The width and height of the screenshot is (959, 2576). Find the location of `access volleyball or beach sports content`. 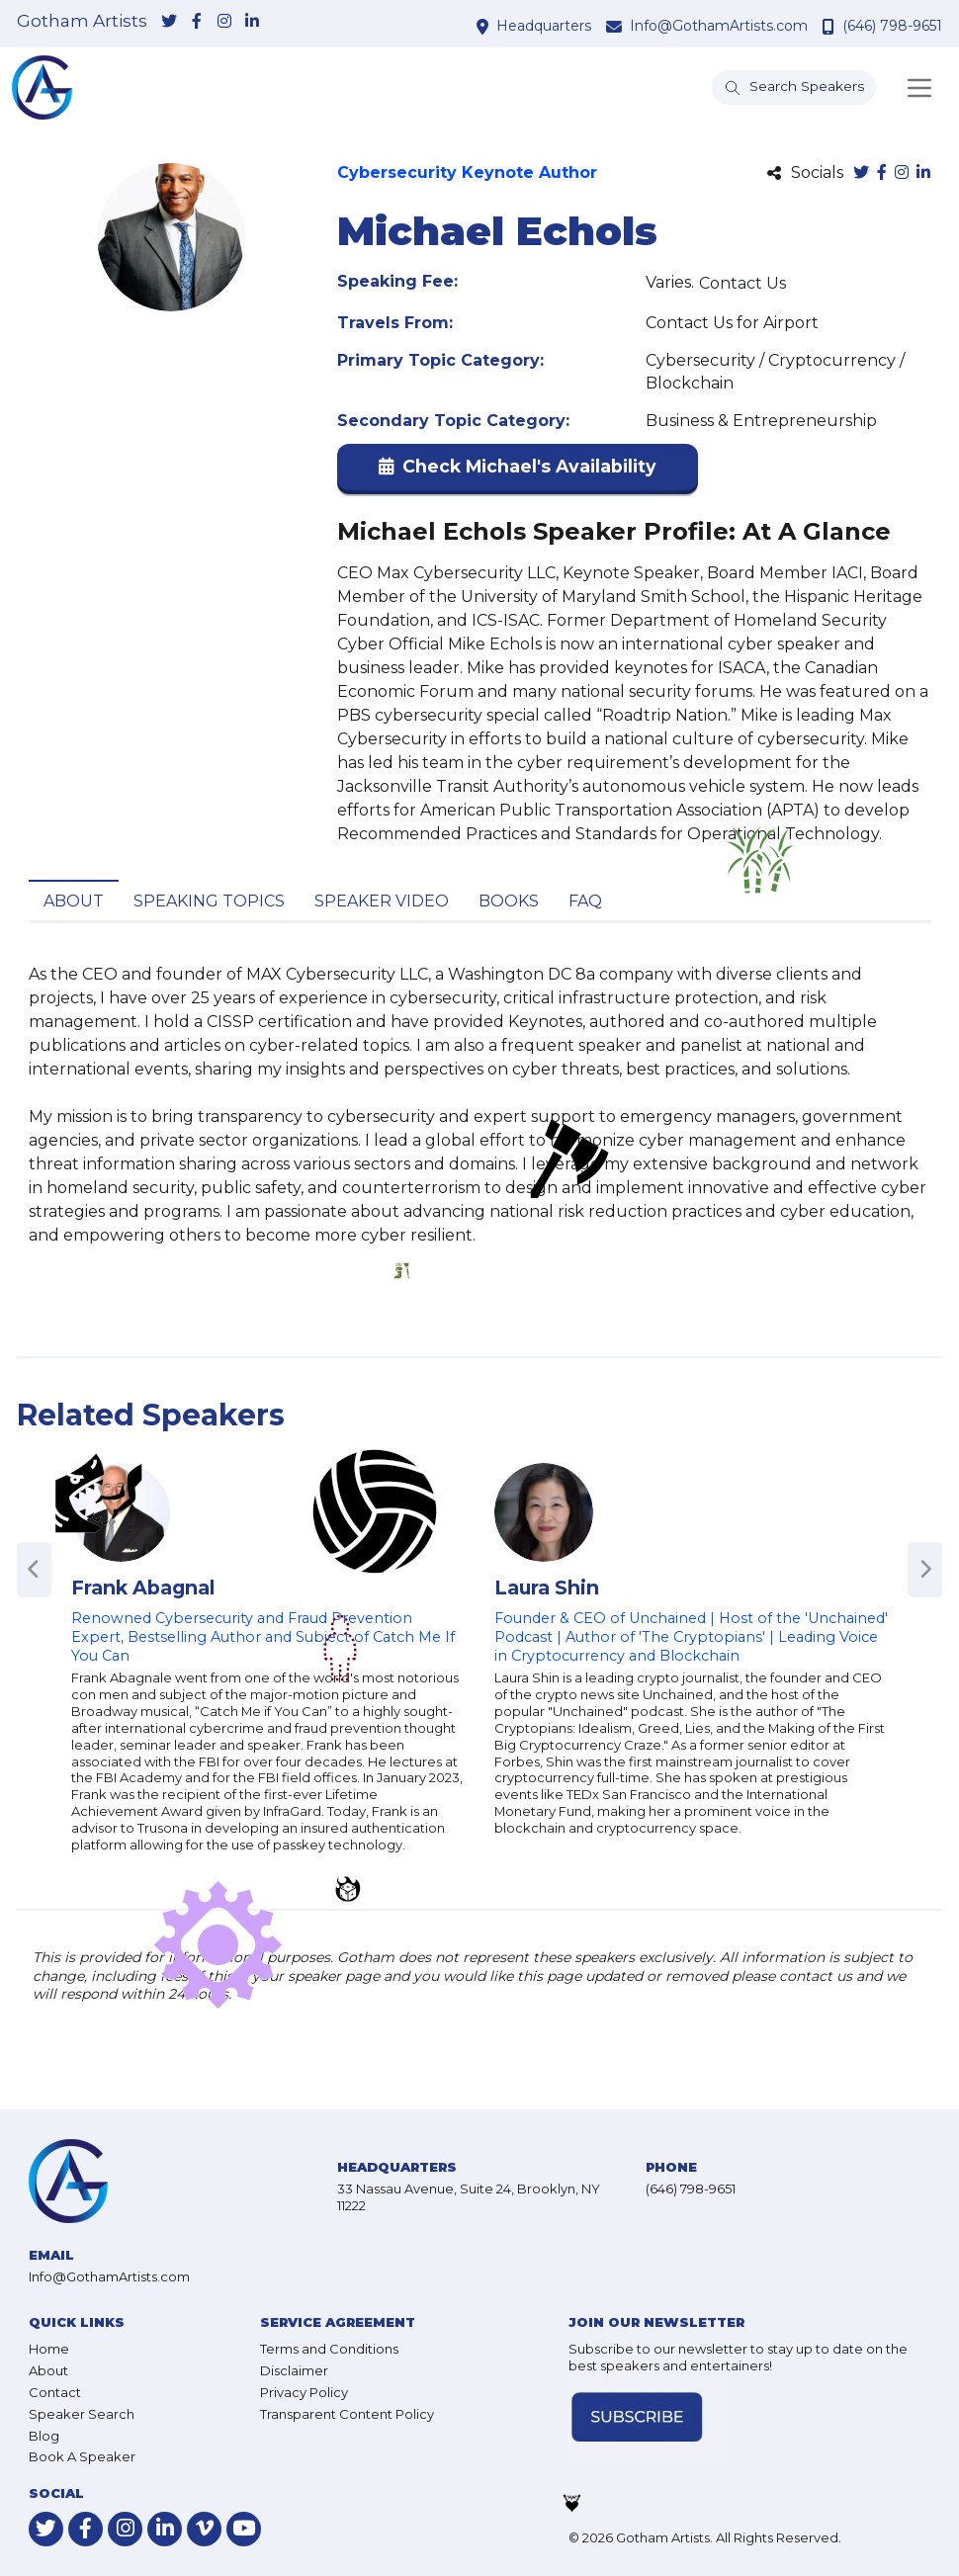

access volleyball or beach sports content is located at coordinates (375, 1511).